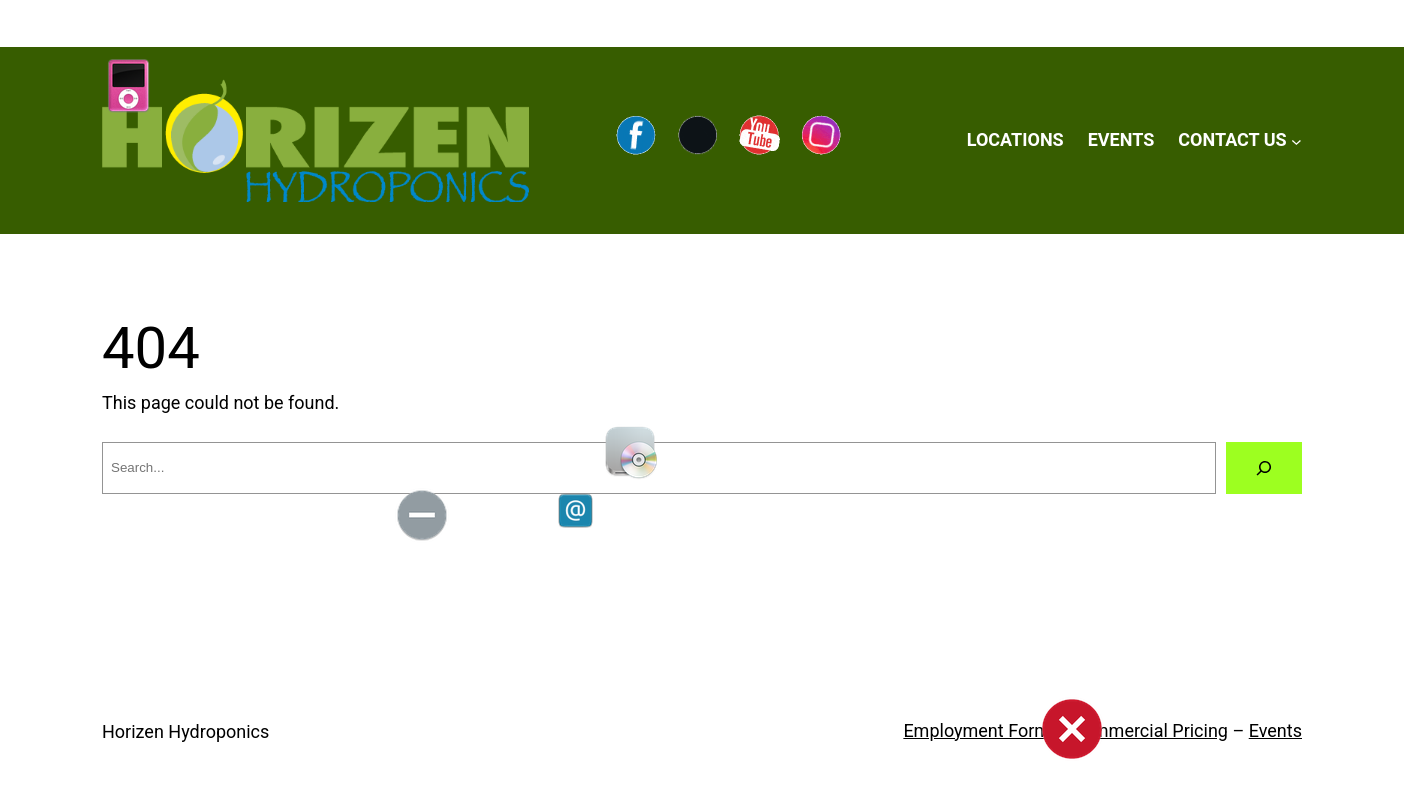 Image resolution: width=1404 pixels, height=793 pixels. I want to click on indicates file excluded from dropbox selective sync, so click(422, 515).